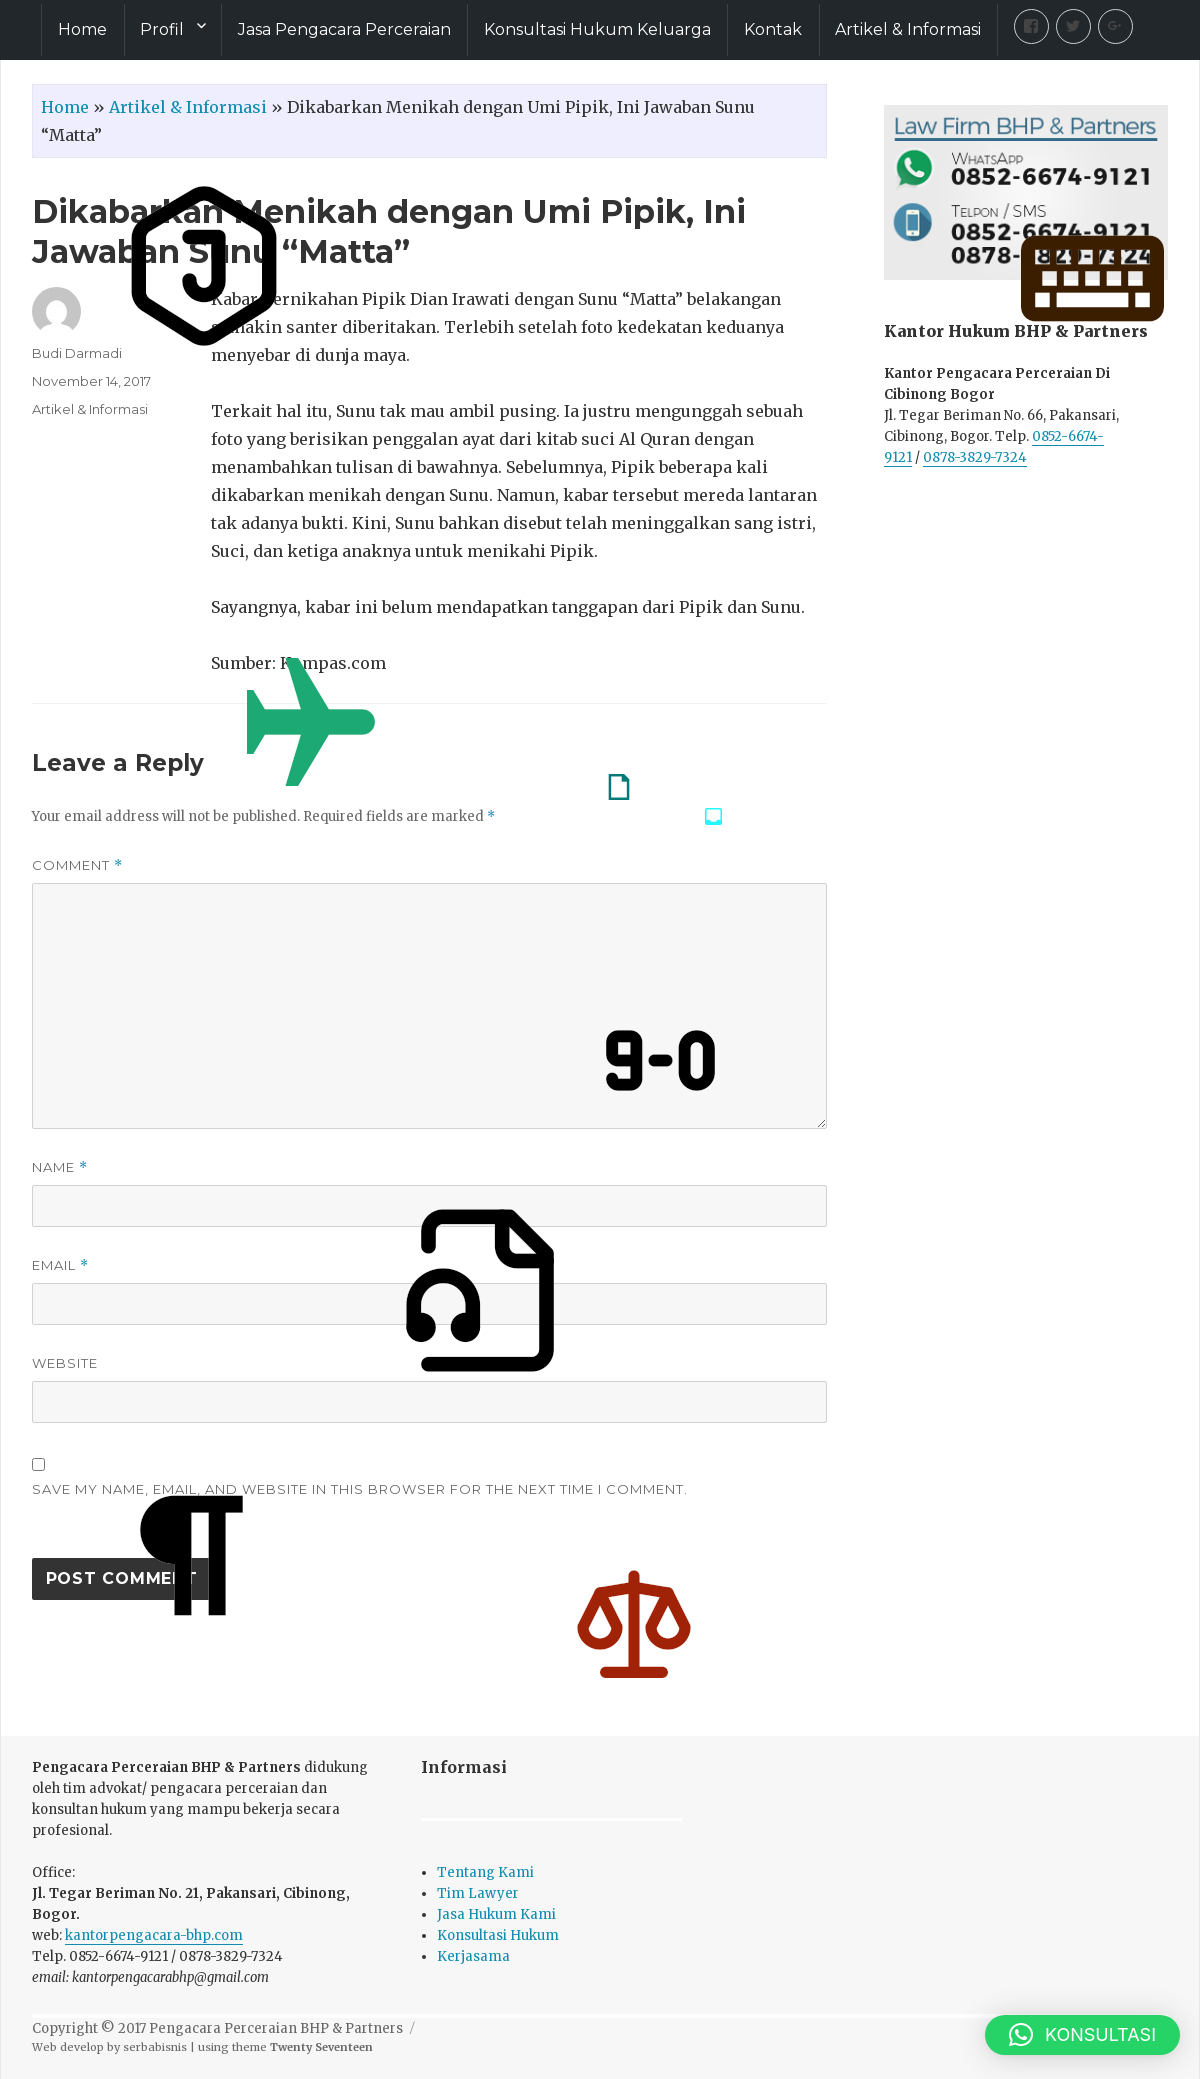  Describe the element at coordinates (713, 816) in the screenshot. I see `access your inbox` at that location.